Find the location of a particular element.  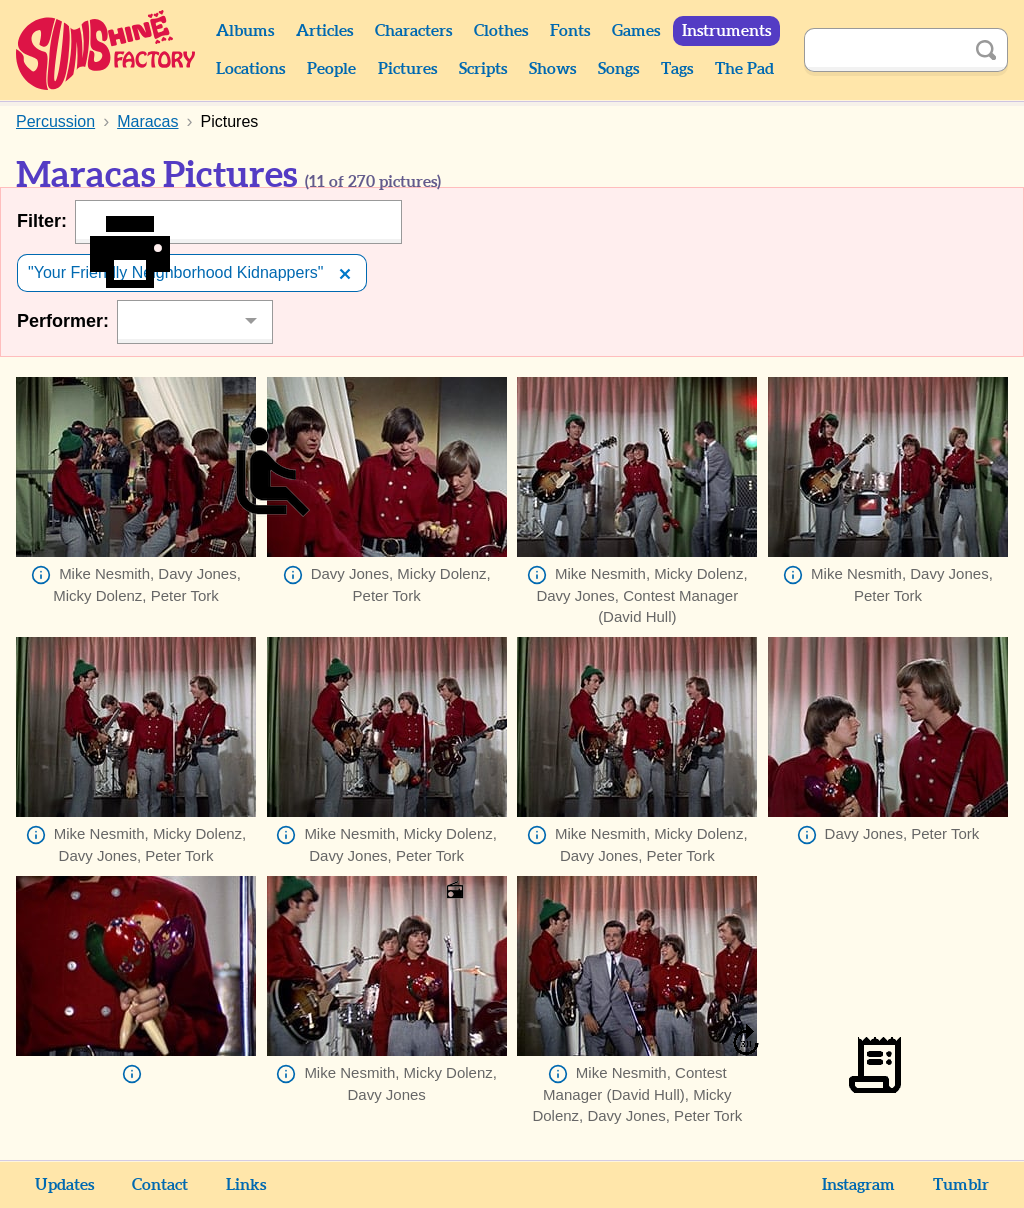

print current document or page is located at coordinates (130, 252).